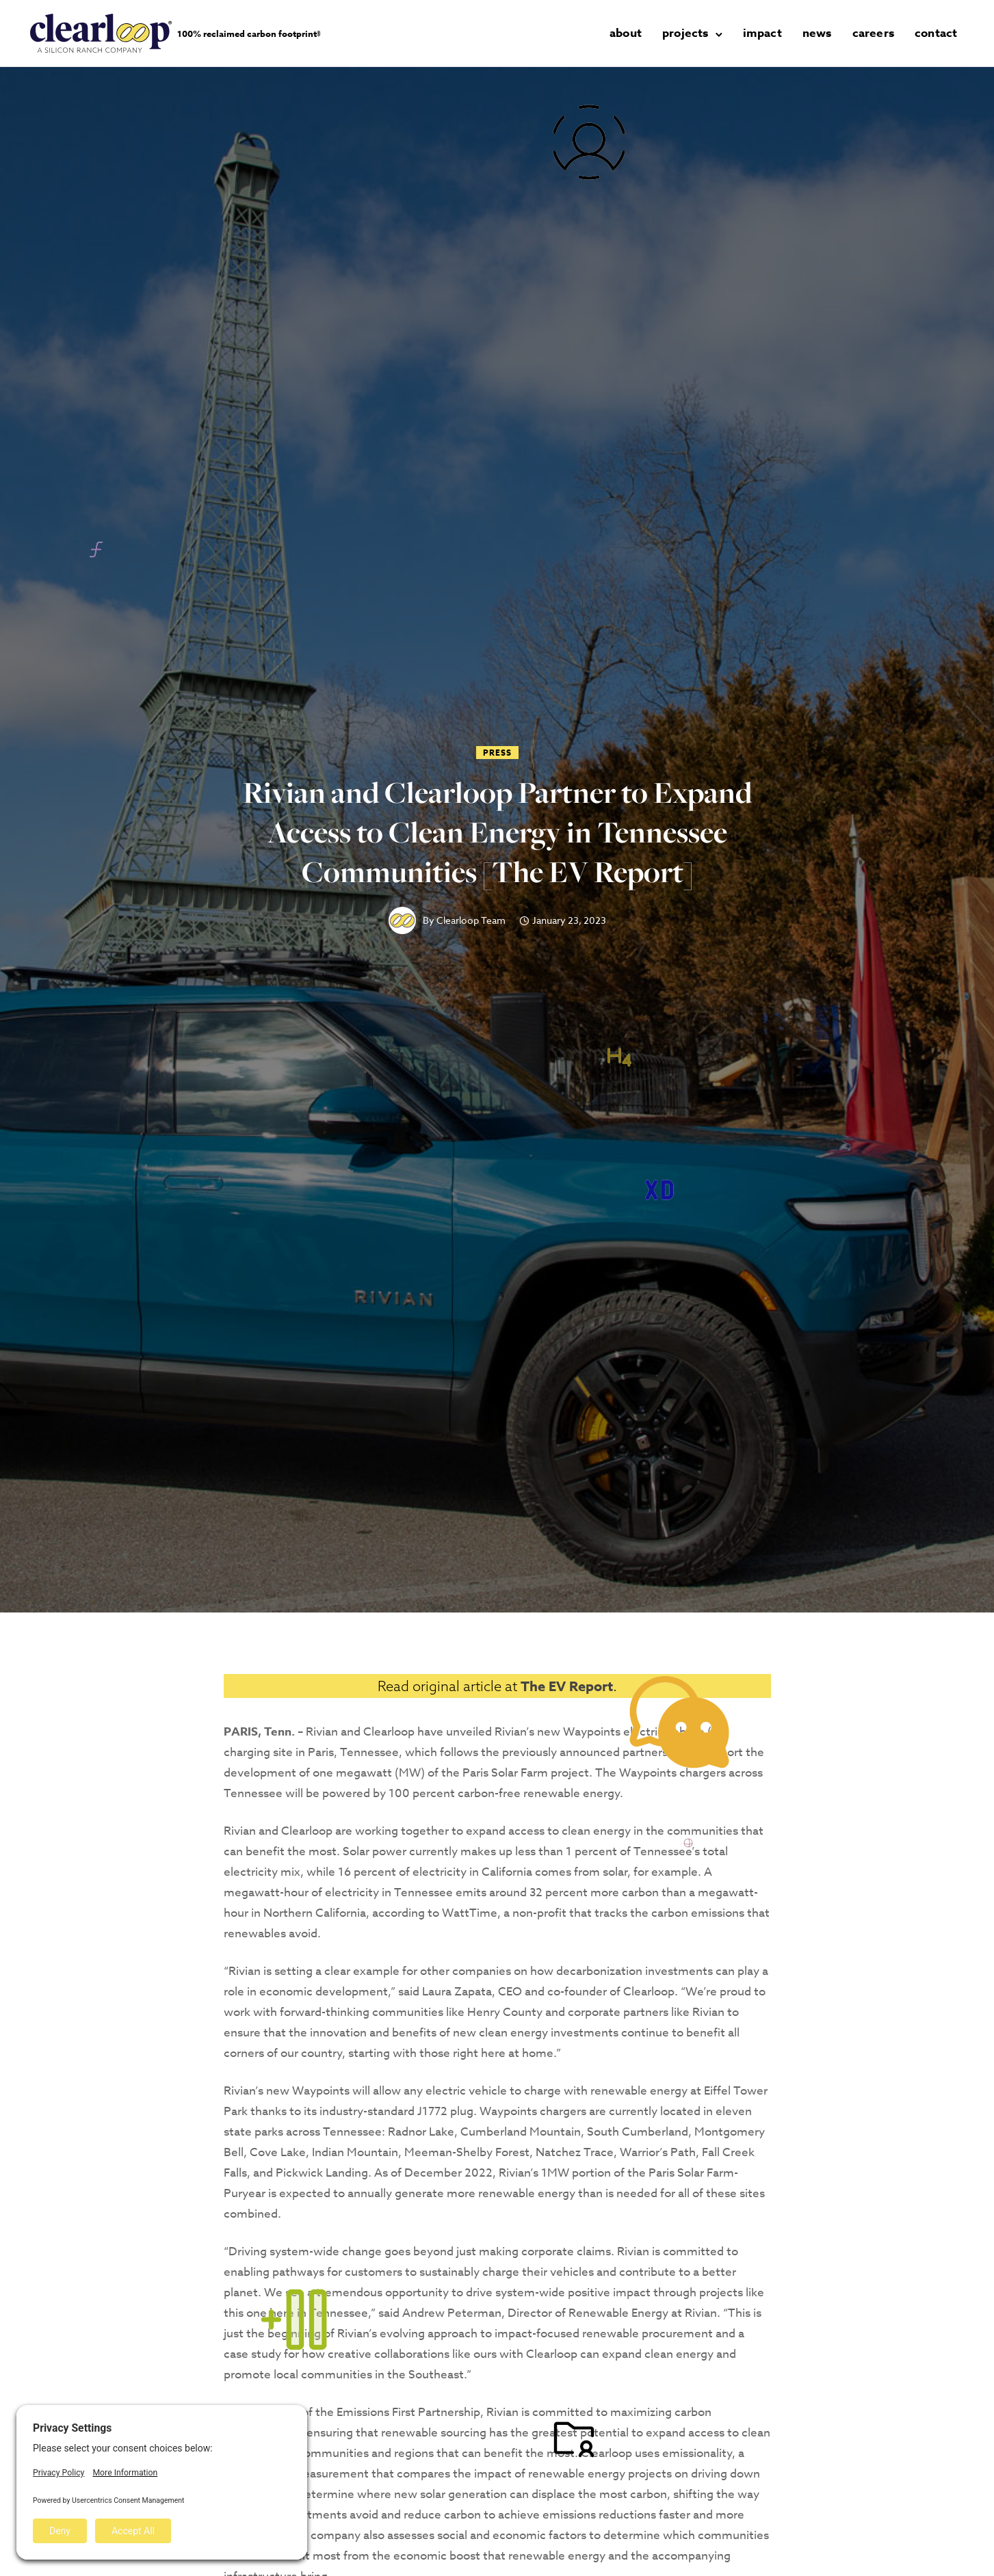 Image resolution: width=994 pixels, height=2576 pixels. What do you see at coordinates (688, 1843) in the screenshot?
I see `access globe or world view` at bounding box center [688, 1843].